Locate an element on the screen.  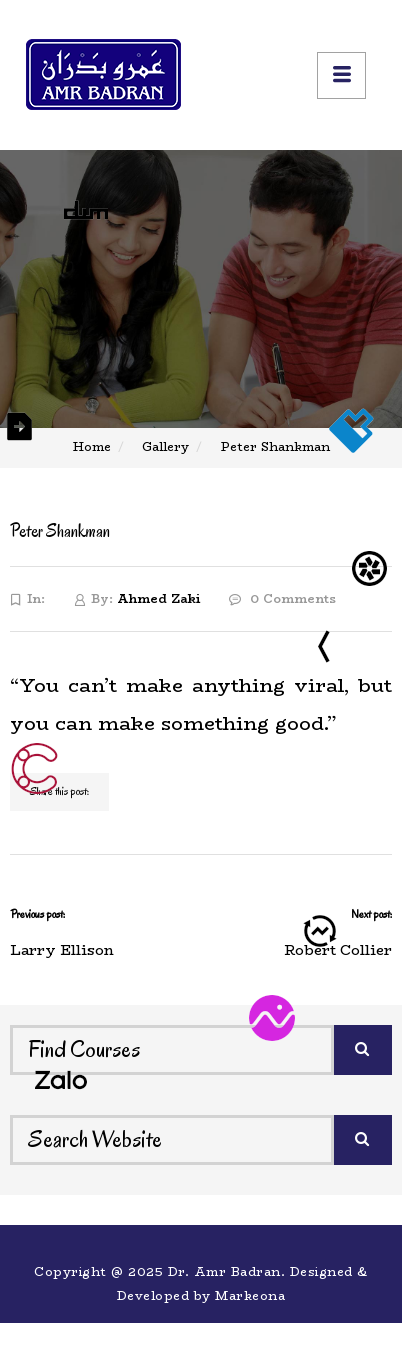
exchange or transfer funds between accounts is located at coordinates (320, 931).